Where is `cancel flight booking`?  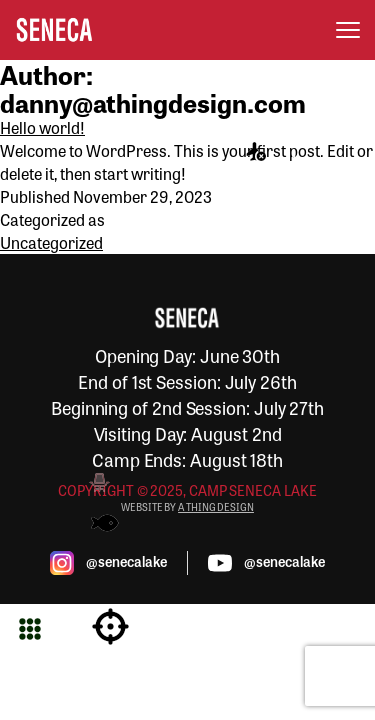
cancel flight booking is located at coordinates (255, 151).